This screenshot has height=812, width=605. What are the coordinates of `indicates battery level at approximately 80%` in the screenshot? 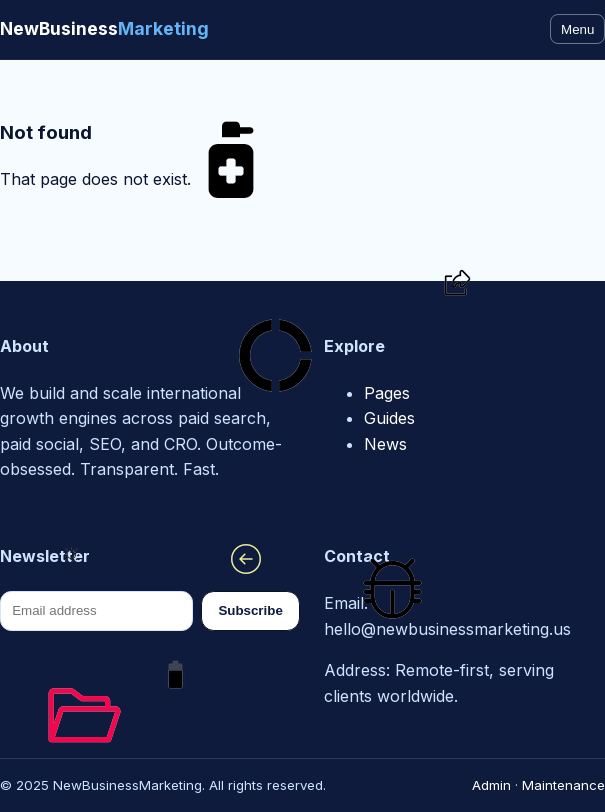 It's located at (175, 674).